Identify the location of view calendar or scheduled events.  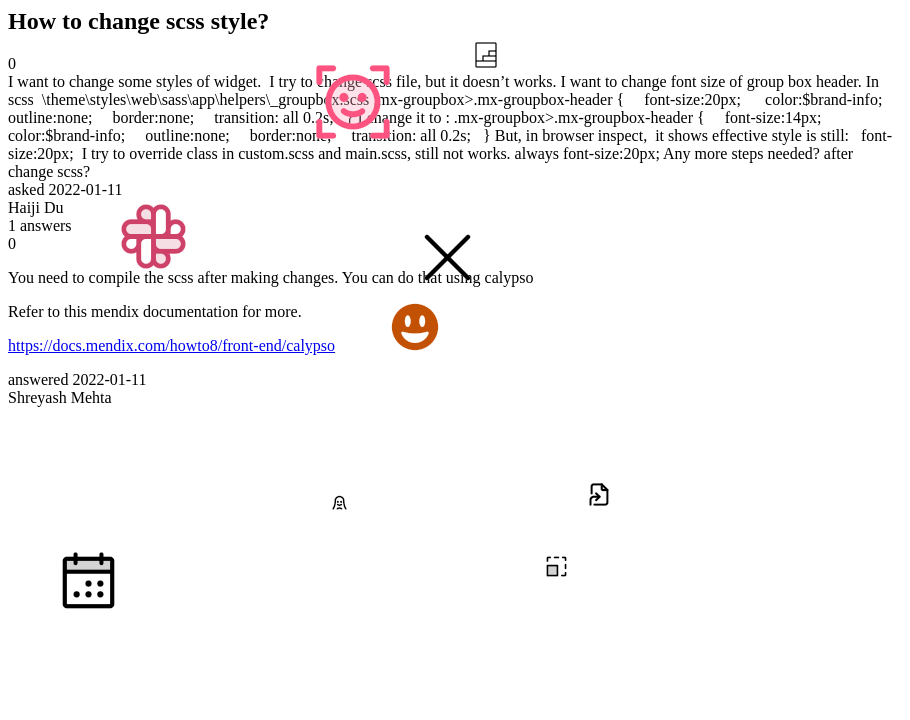
(88, 582).